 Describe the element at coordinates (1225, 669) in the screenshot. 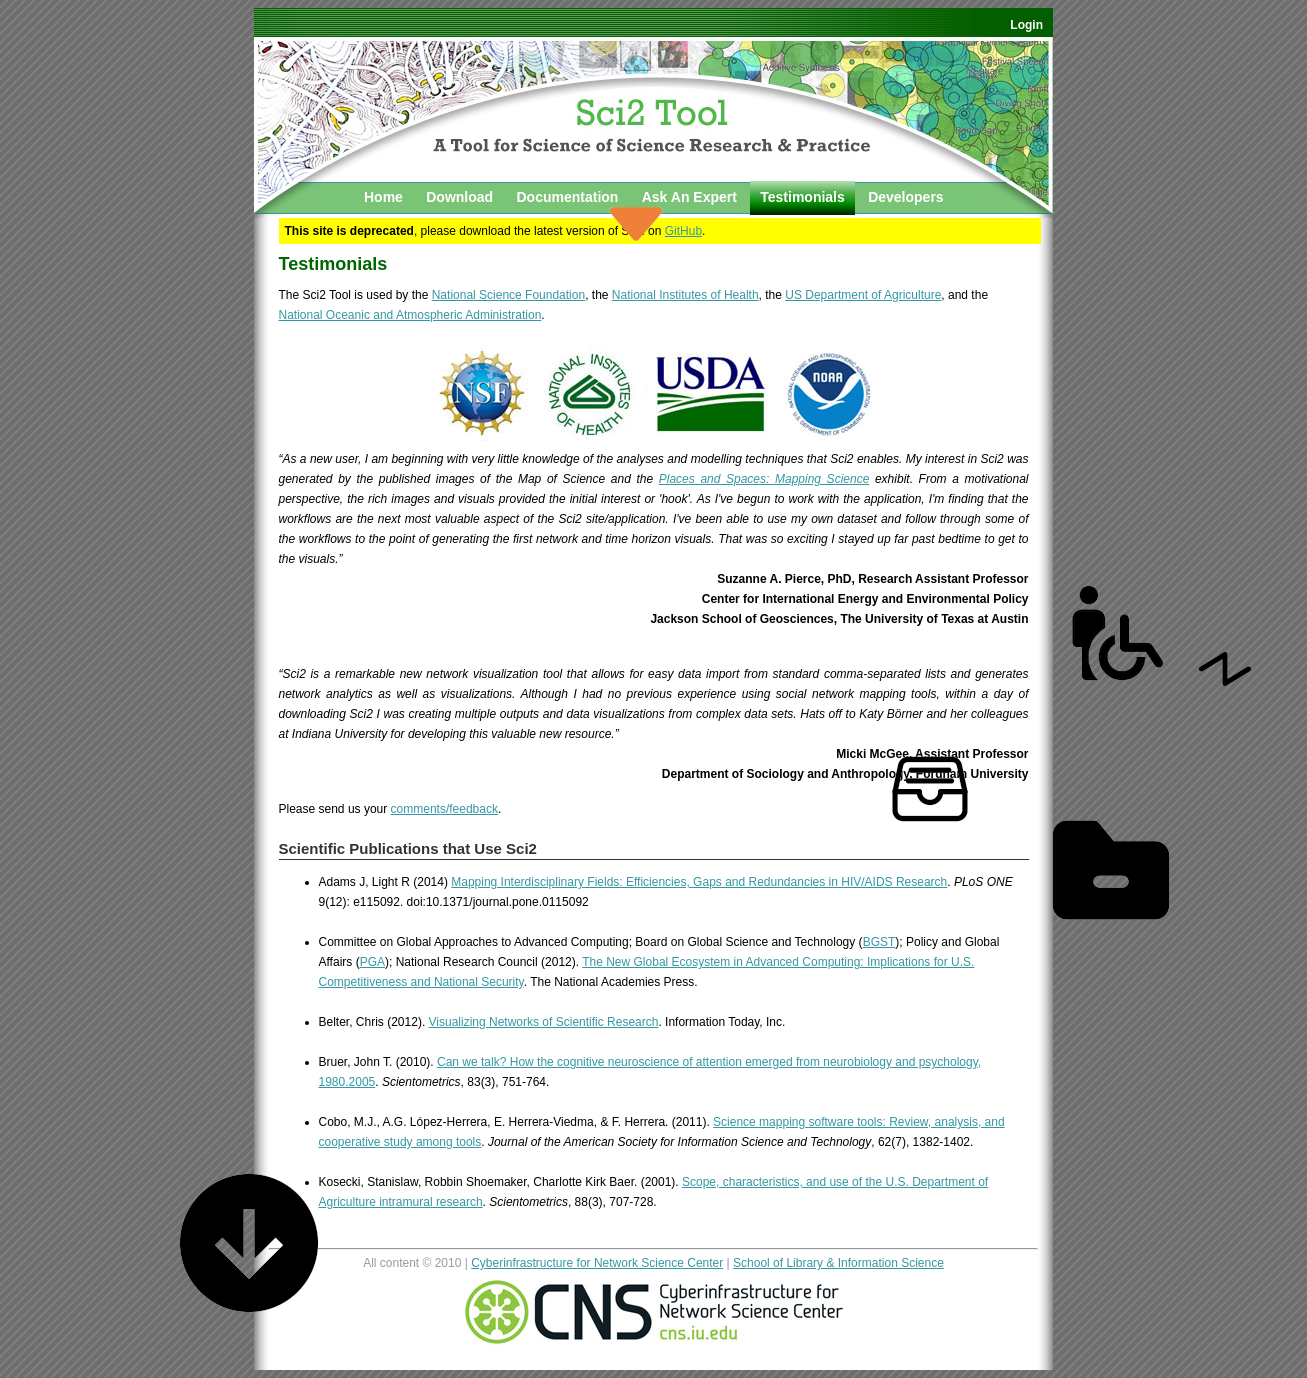

I see `select sawtooth waveform in audio synthesizer` at that location.